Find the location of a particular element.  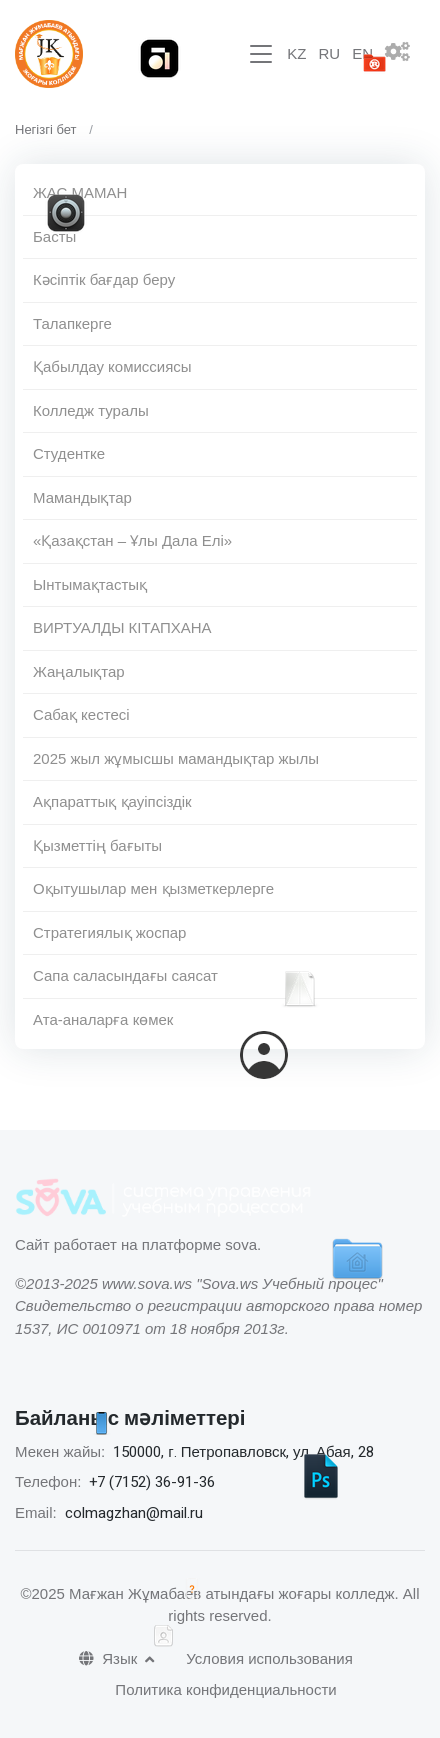

view document author information is located at coordinates (163, 1635).